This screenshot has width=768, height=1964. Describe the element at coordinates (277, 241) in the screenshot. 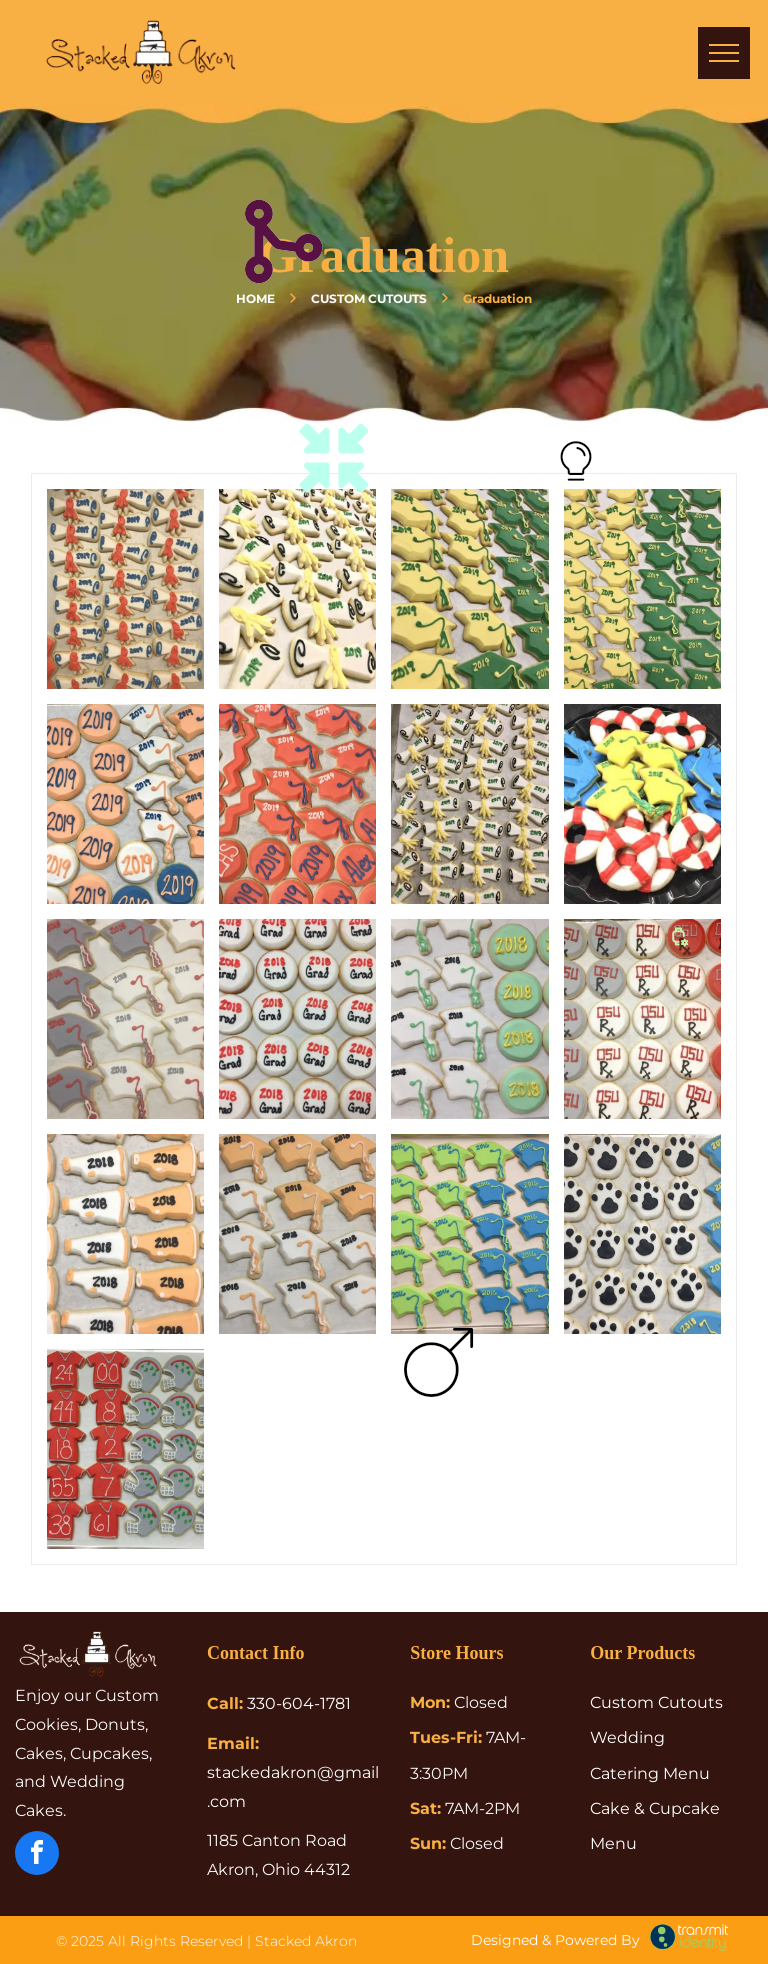

I see `merge branches in version control` at that location.